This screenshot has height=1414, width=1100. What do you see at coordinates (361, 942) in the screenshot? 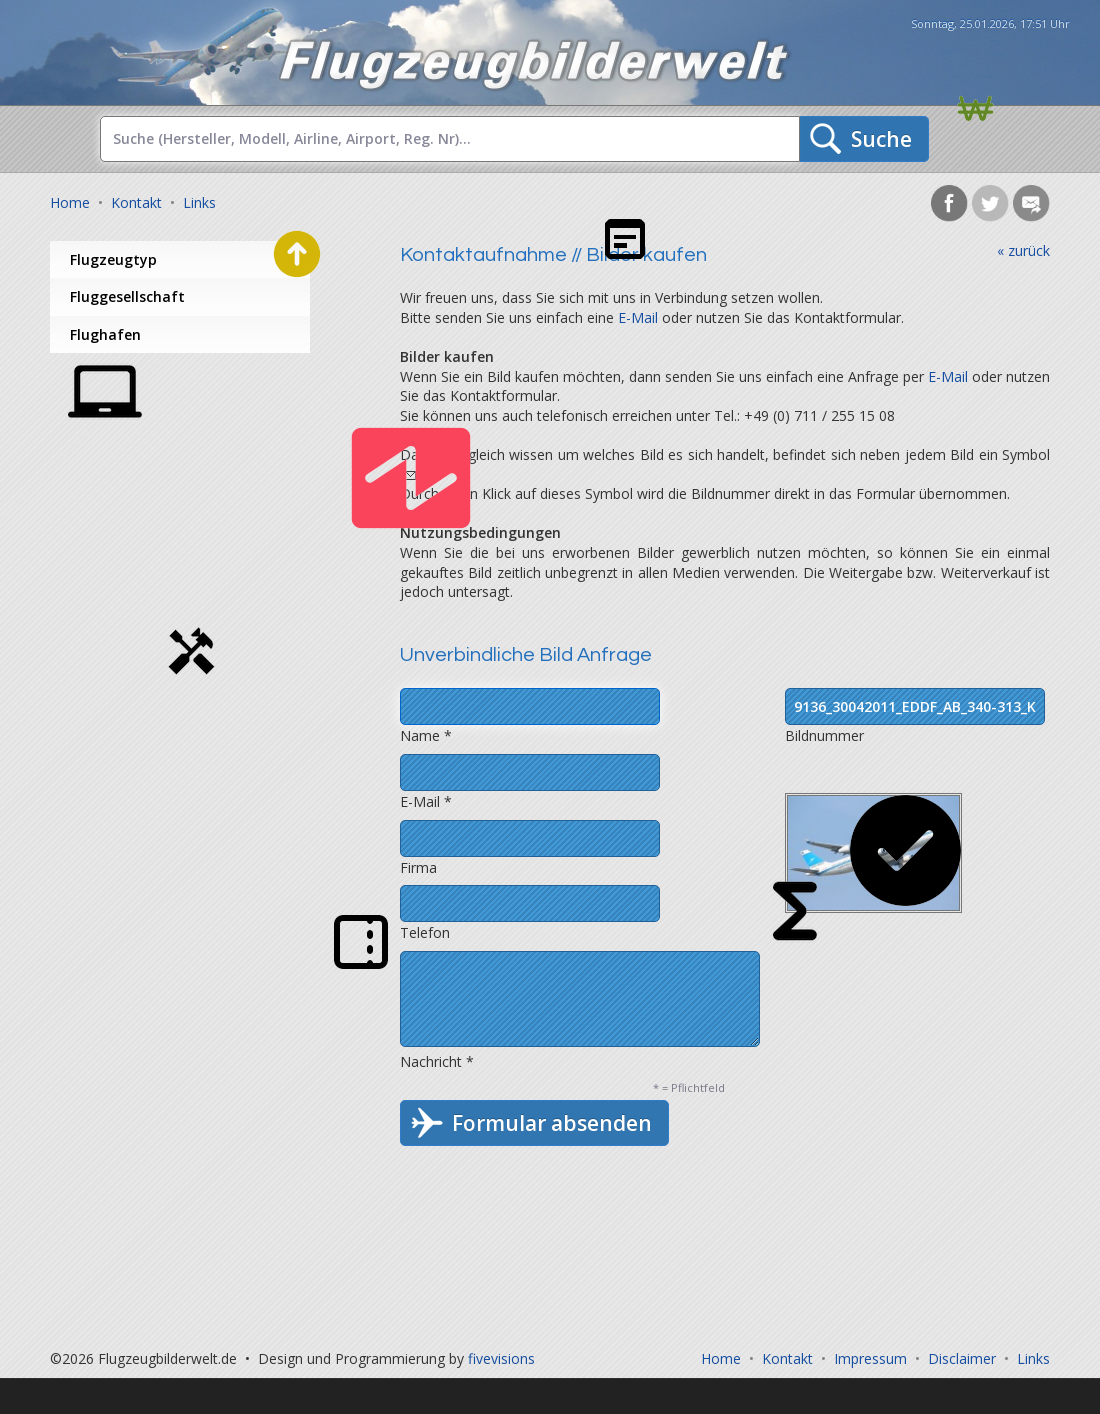
I see `toggle right sidebar panel off` at bounding box center [361, 942].